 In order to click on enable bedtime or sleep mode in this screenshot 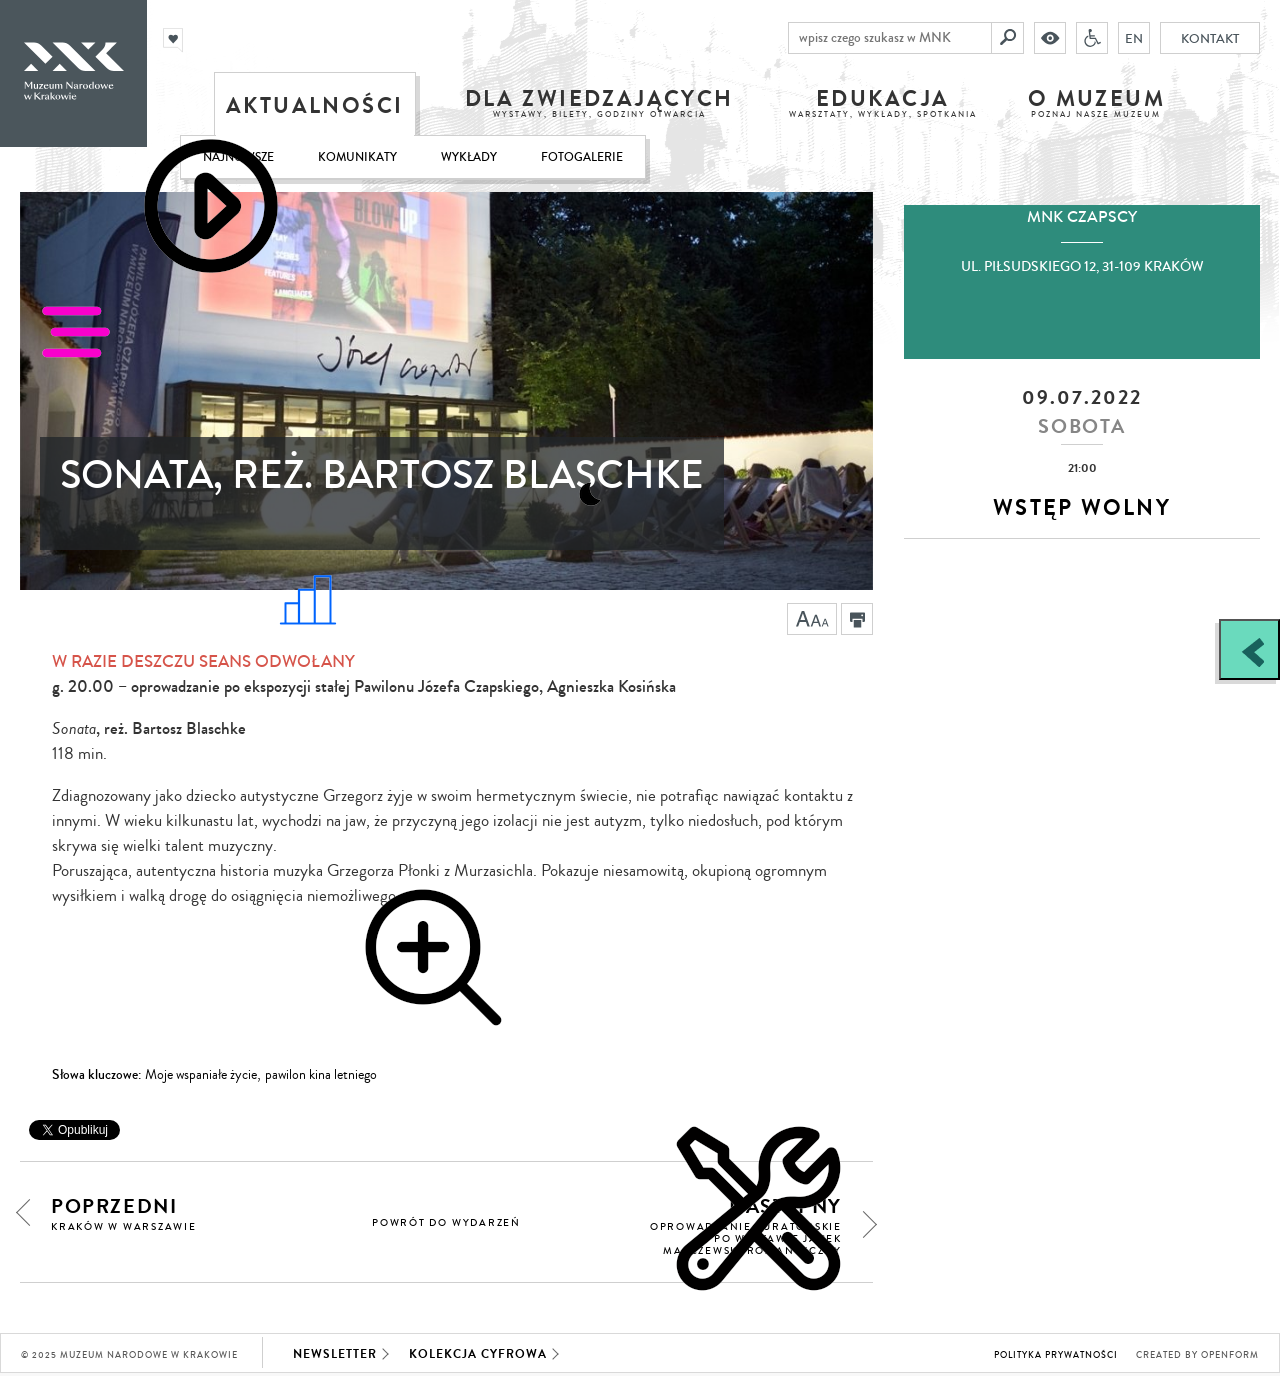, I will do `click(591, 494)`.